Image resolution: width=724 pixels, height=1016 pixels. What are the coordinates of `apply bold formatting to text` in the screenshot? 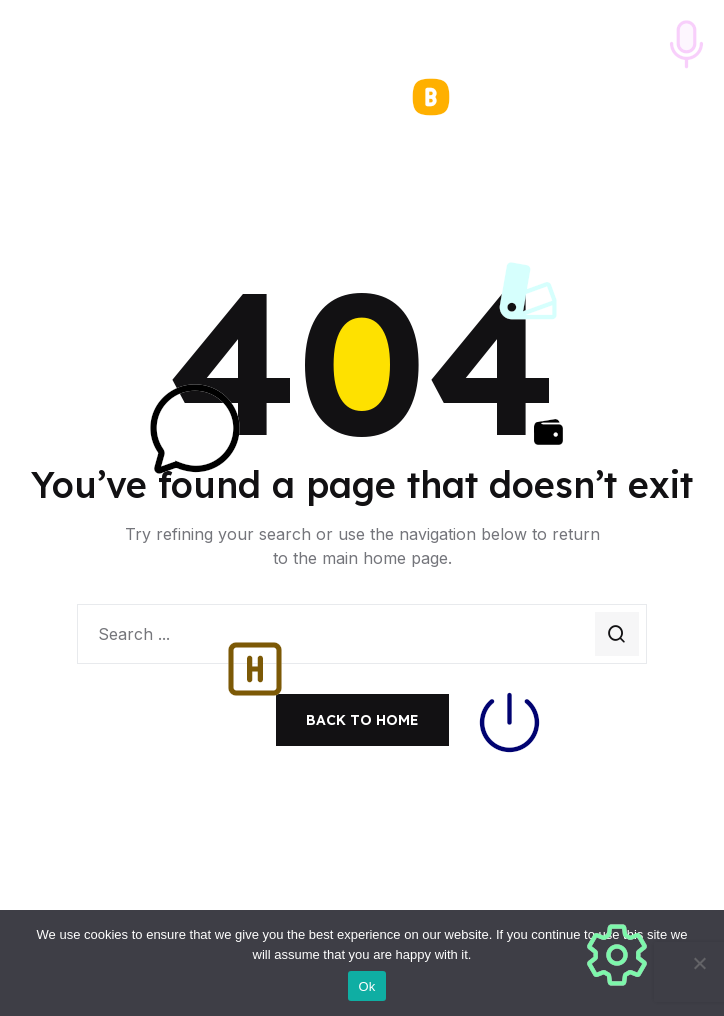 It's located at (431, 97).